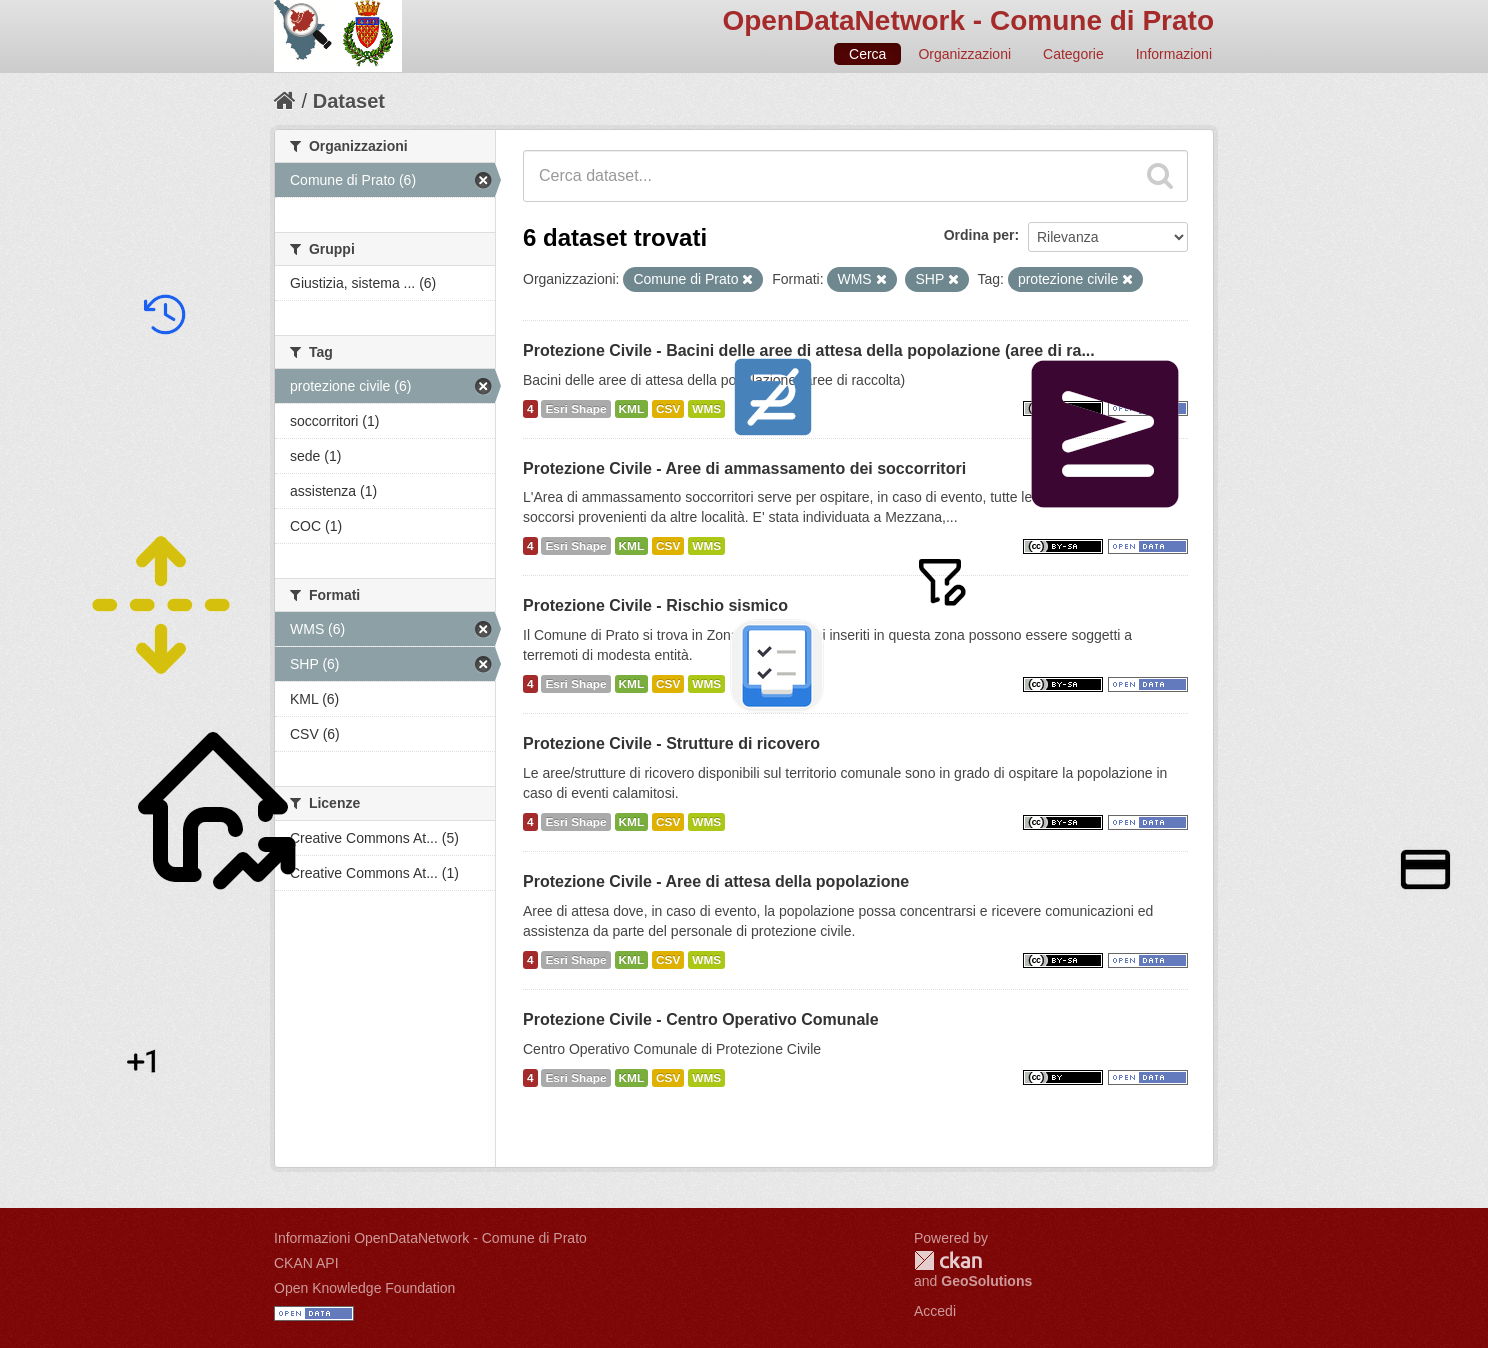 This screenshot has width=1488, height=1348. Describe the element at coordinates (165, 314) in the screenshot. I see `view history or recent activity` at that location.